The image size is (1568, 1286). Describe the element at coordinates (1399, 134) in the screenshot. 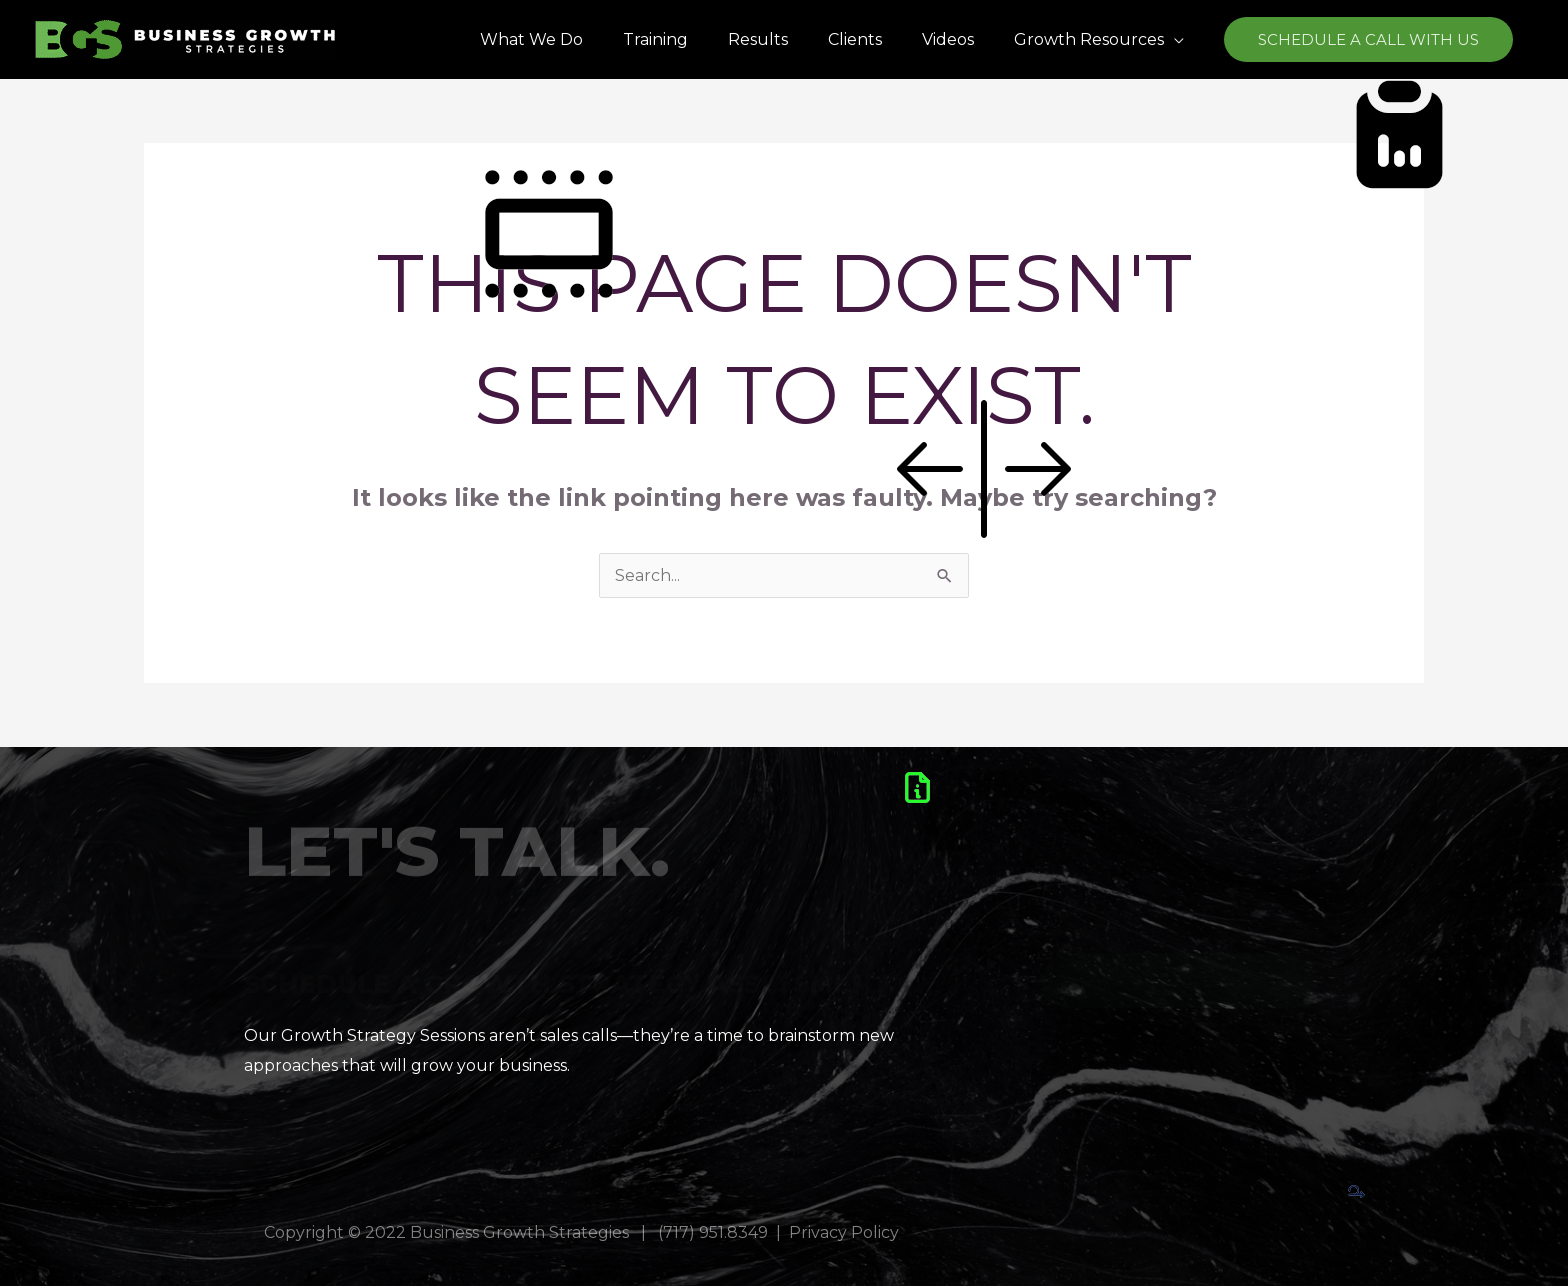

I see `view clipboard data or statistics` at that location.